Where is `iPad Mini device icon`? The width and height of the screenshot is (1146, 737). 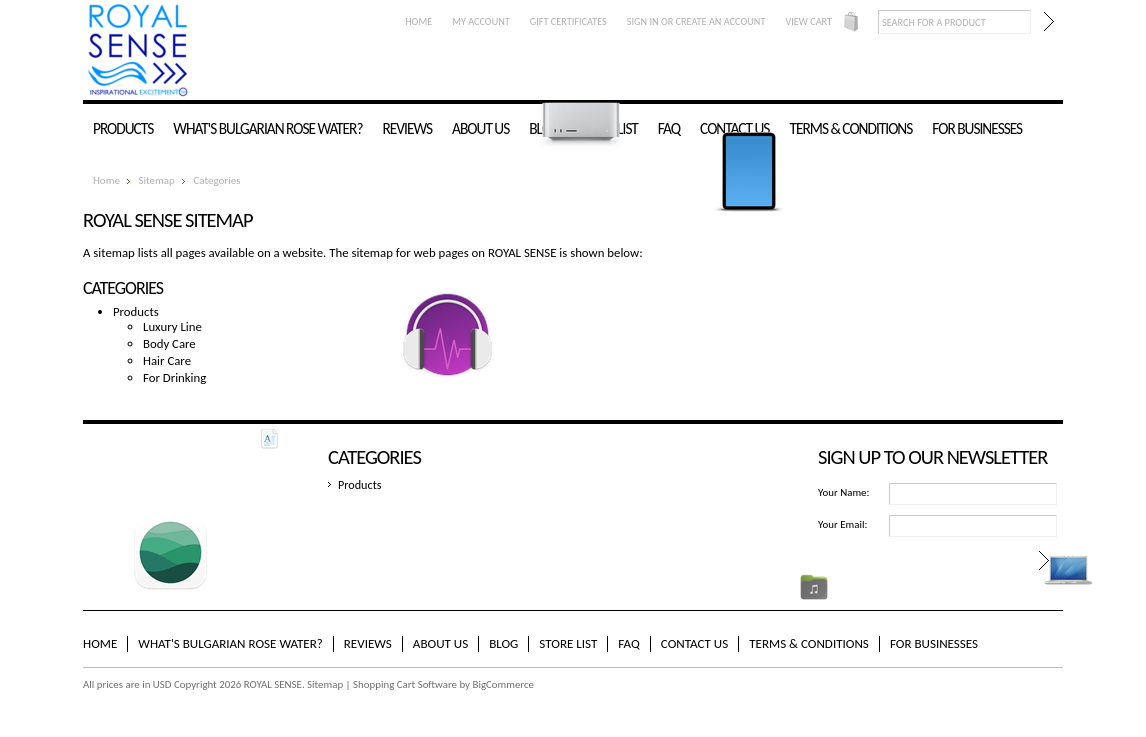
iPad Mini device icon is located at coordinates (749, 163).